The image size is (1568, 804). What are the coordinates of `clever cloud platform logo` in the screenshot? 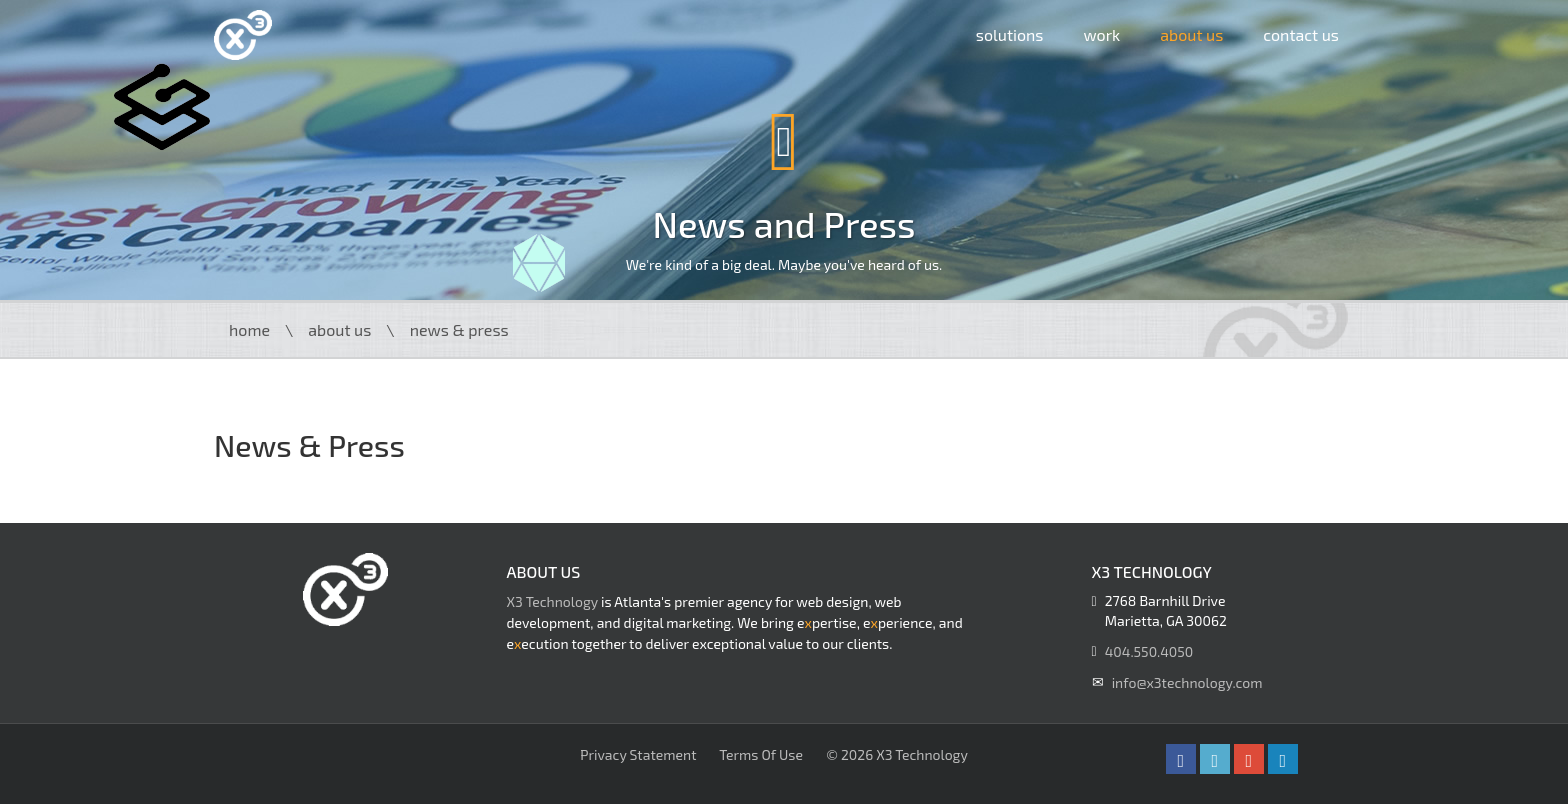 It's located at (539, 263).